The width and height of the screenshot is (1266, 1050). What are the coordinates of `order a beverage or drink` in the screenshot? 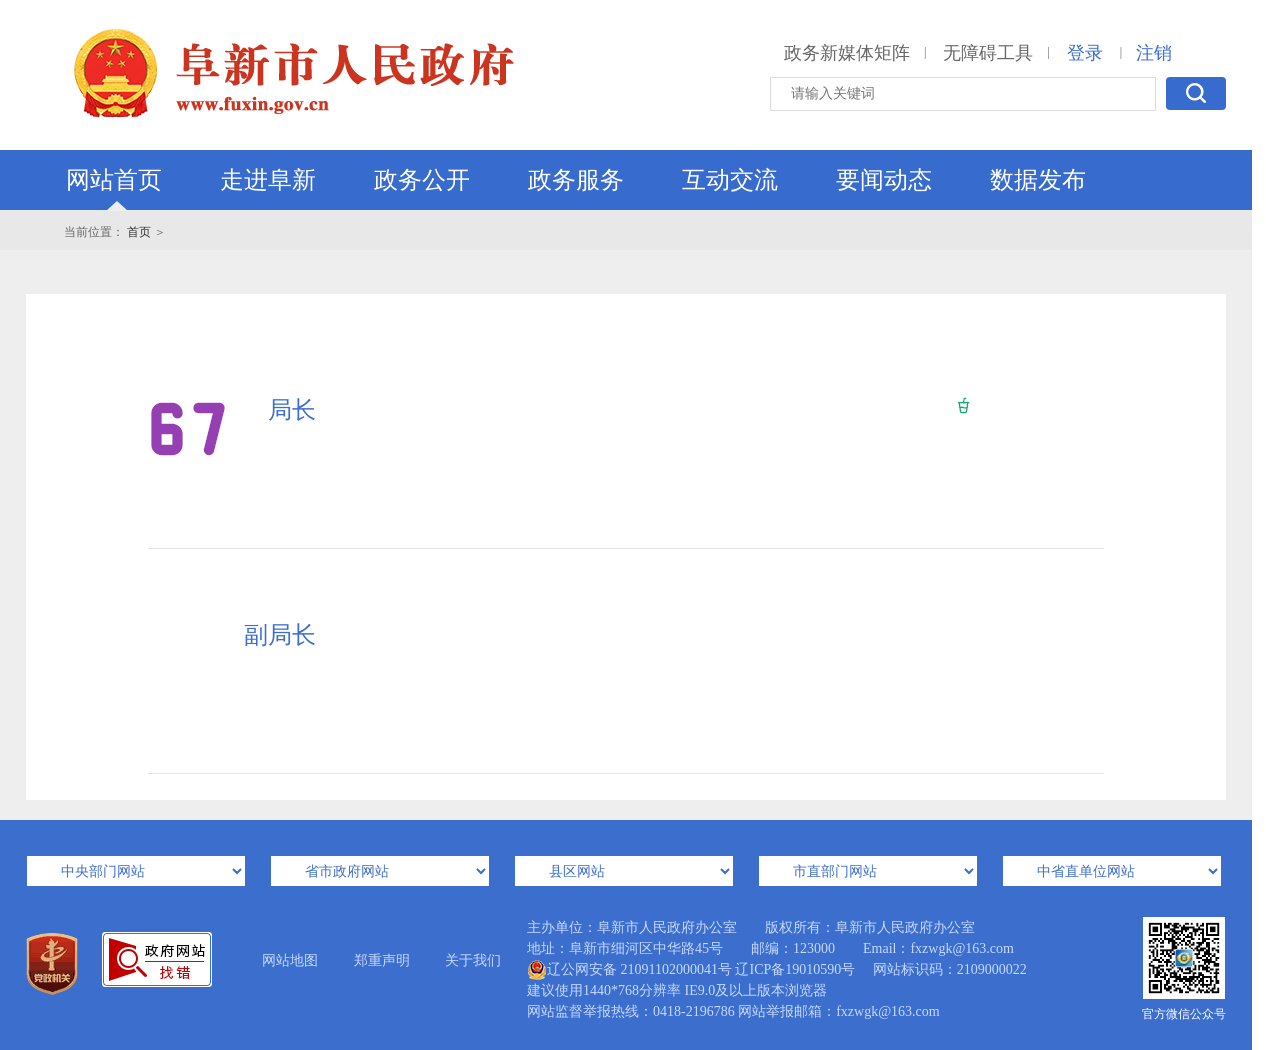 It's located at (963, 405).